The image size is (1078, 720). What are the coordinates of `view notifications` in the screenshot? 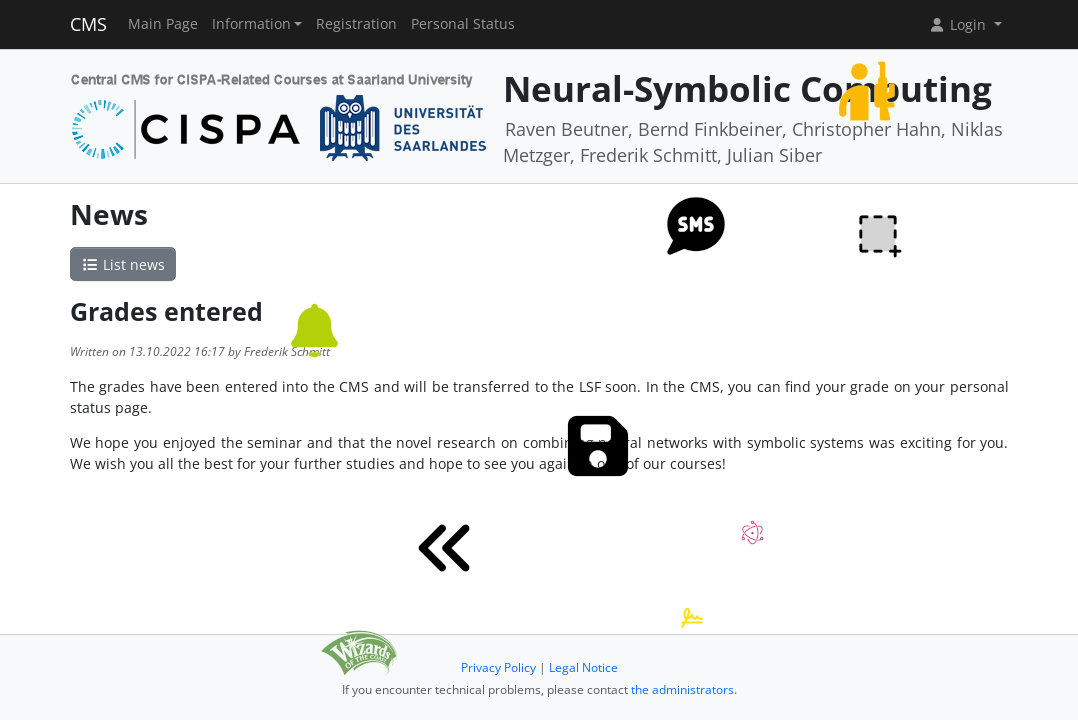 It's located at (314, 330).